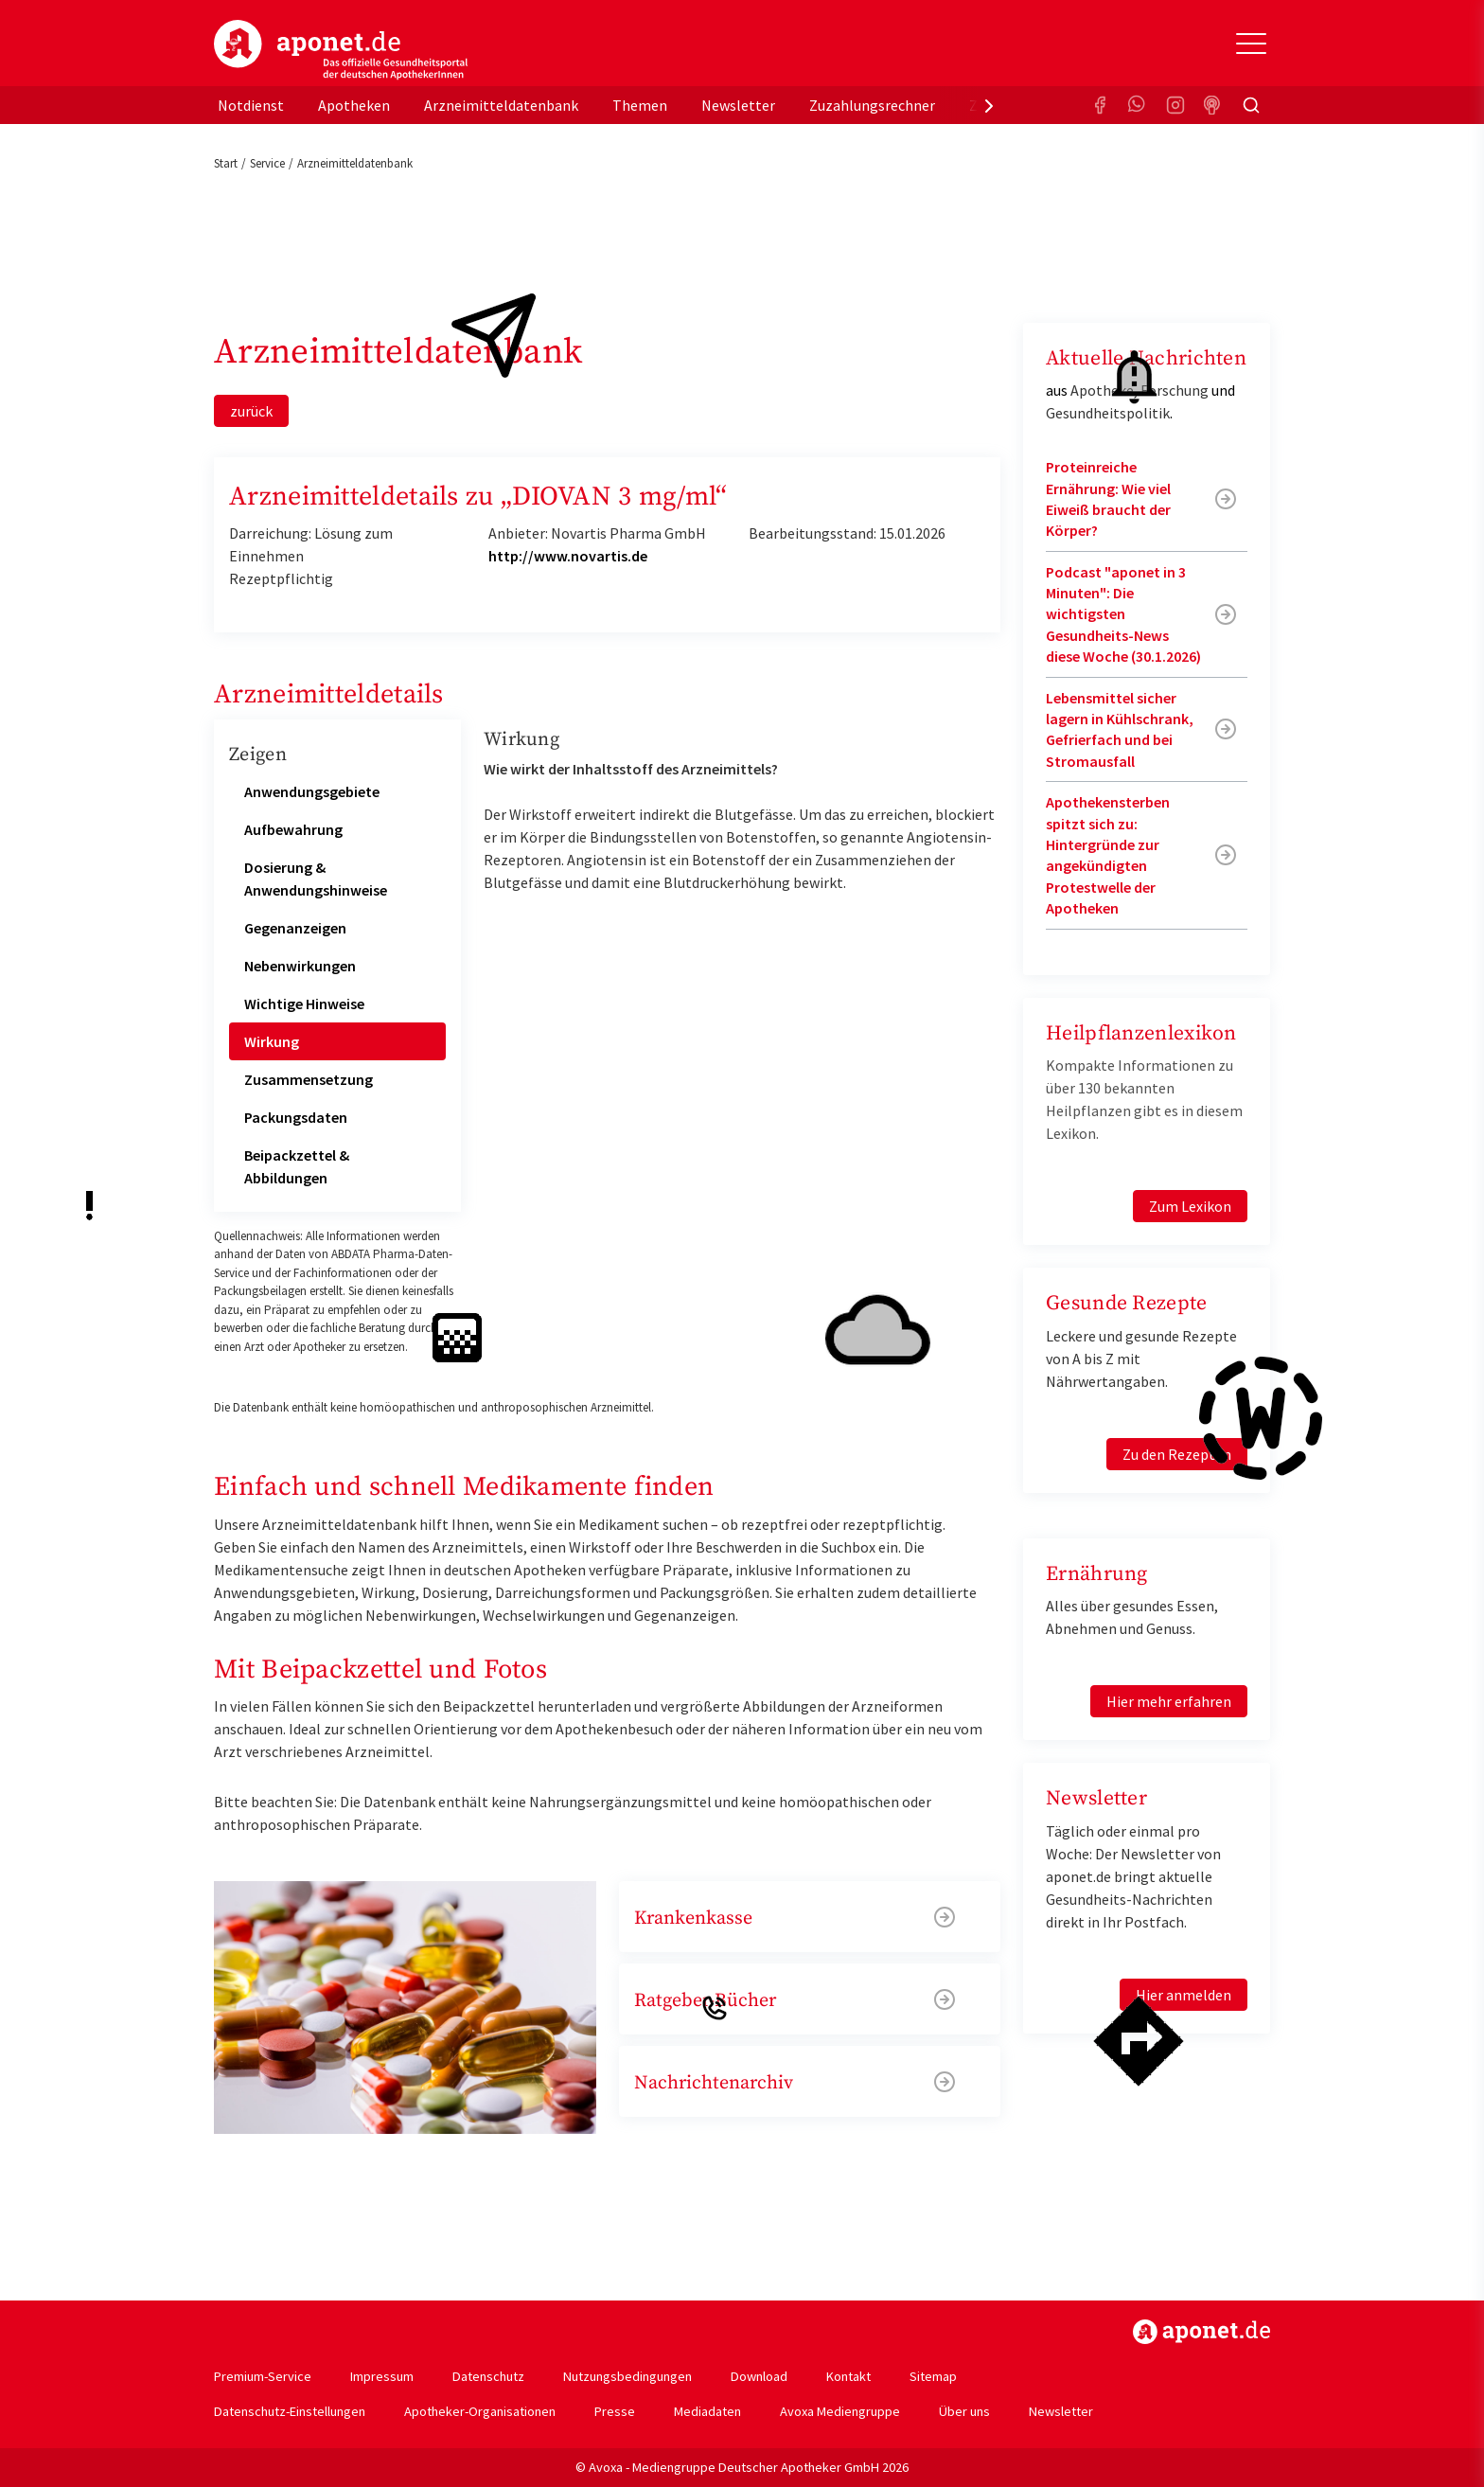 This screenshot has width=1484, height=2487. What do you see at coordinates (493, 335) in the screenshot?
I see `send a message` at bounding box center [493, 335].